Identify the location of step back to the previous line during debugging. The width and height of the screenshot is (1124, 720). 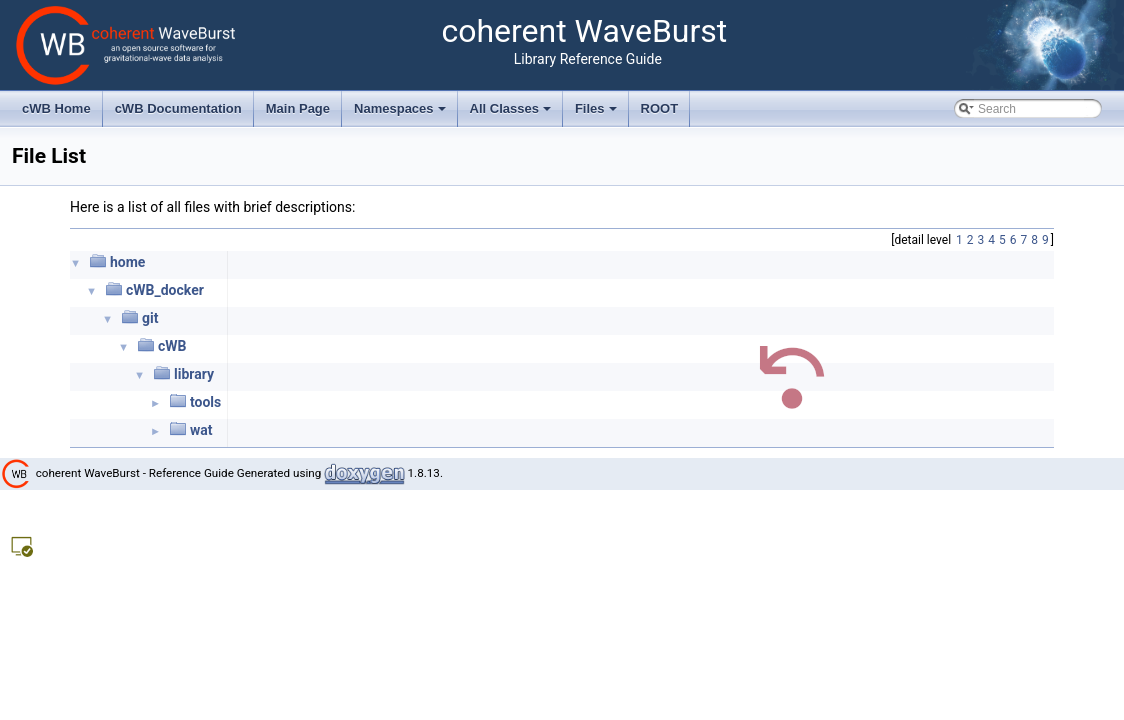
(792, 378).